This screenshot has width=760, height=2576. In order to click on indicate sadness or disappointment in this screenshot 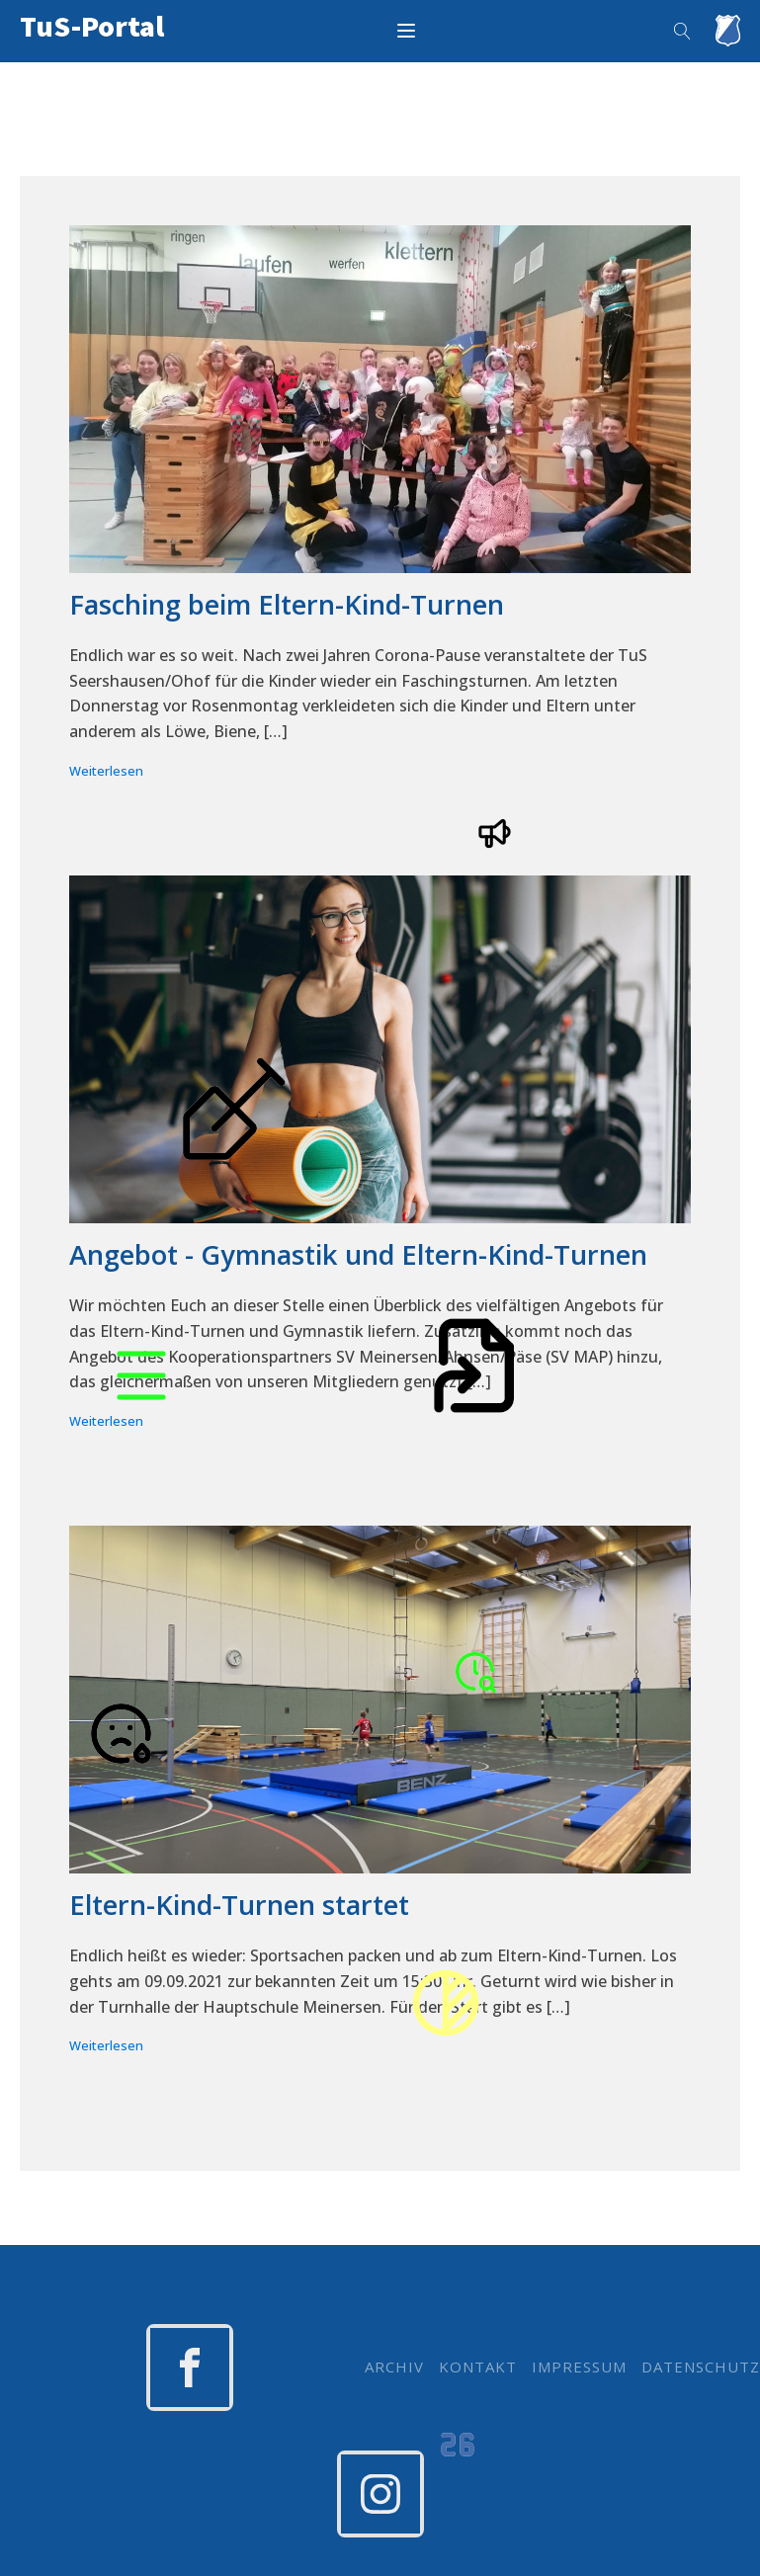, I will do `click(121, 1733)`.